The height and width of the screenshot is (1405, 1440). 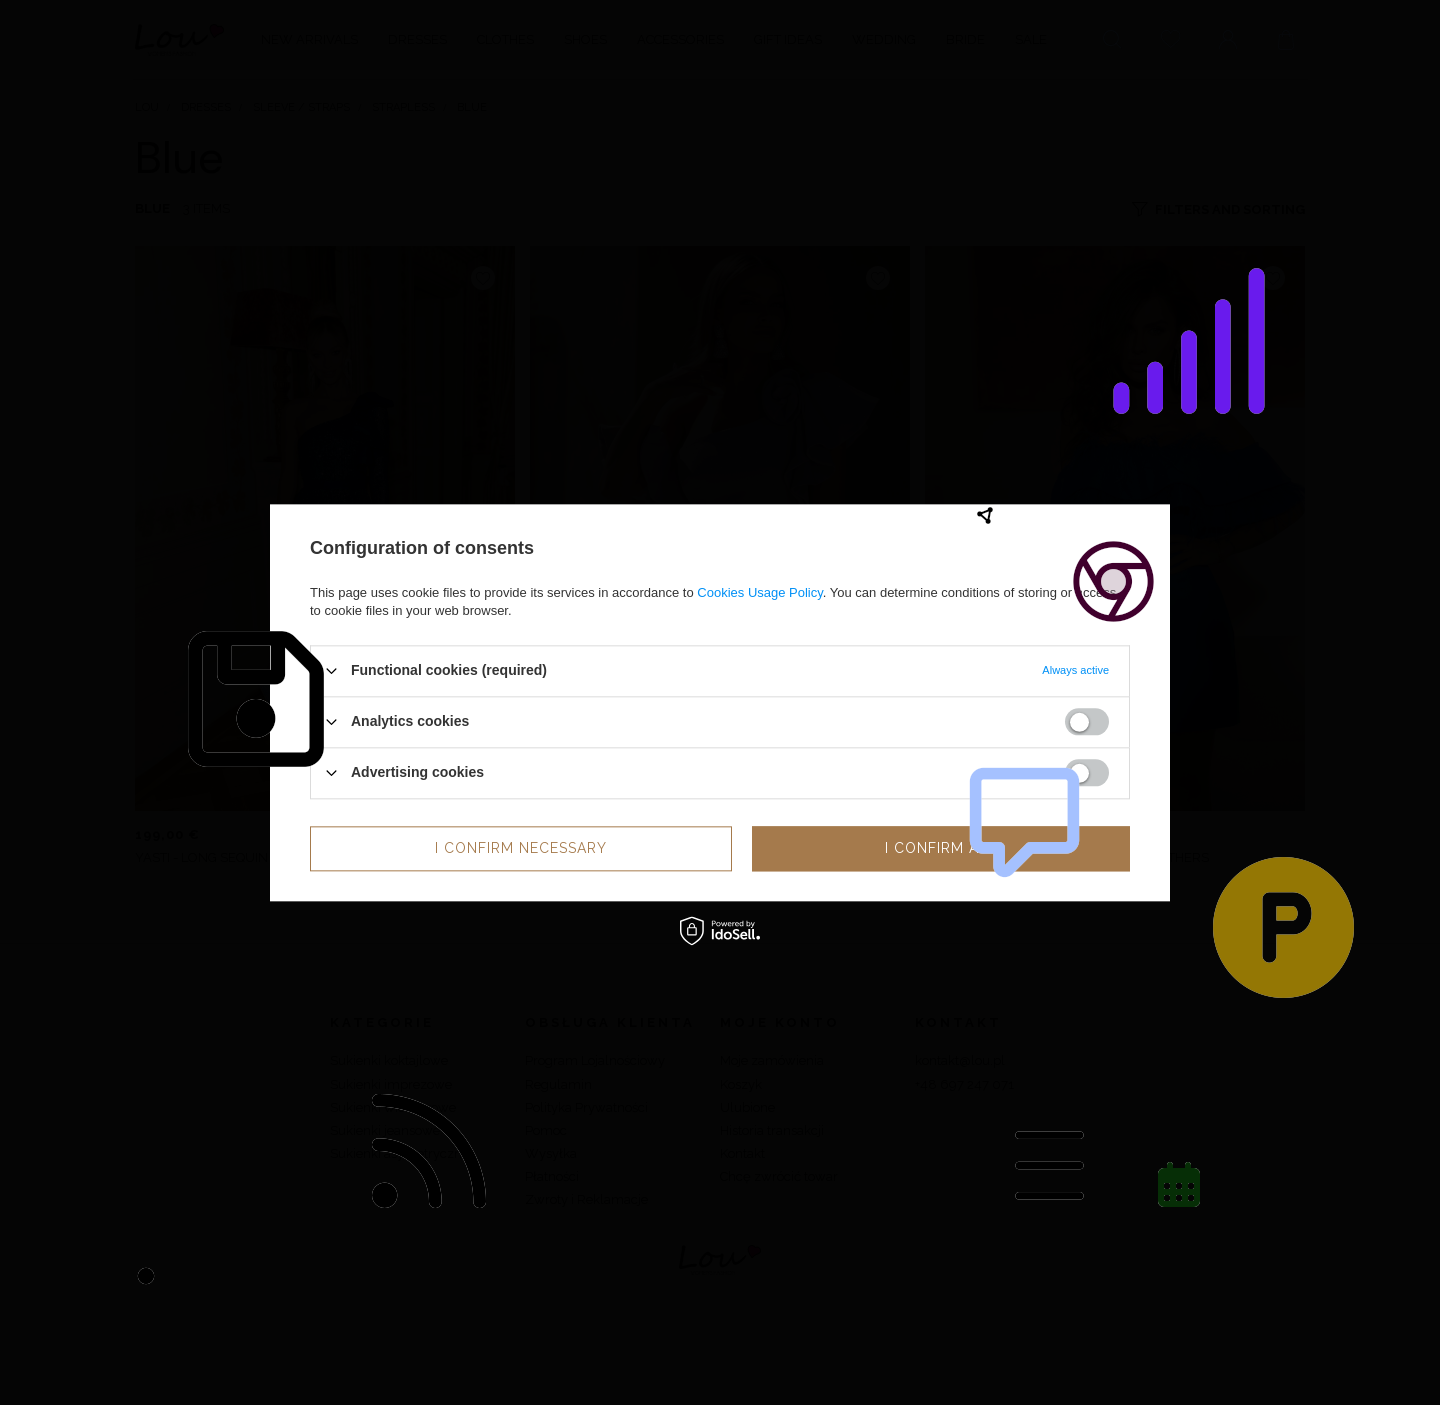 I want to click on toggle medium density view for list items, so click(x=1049, y=1165).